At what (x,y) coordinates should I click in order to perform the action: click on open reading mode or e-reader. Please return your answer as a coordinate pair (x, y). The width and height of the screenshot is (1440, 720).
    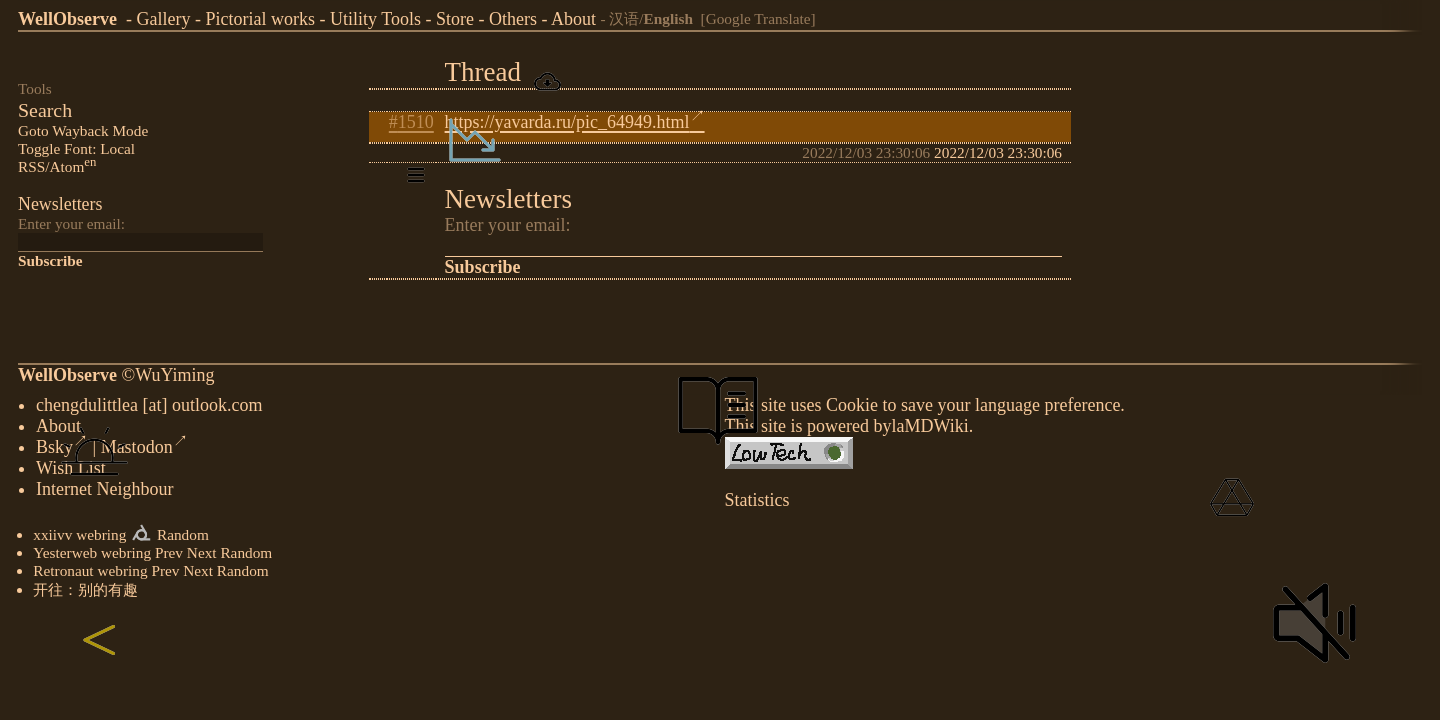
    Looking at the image, I should click on (718, 405).